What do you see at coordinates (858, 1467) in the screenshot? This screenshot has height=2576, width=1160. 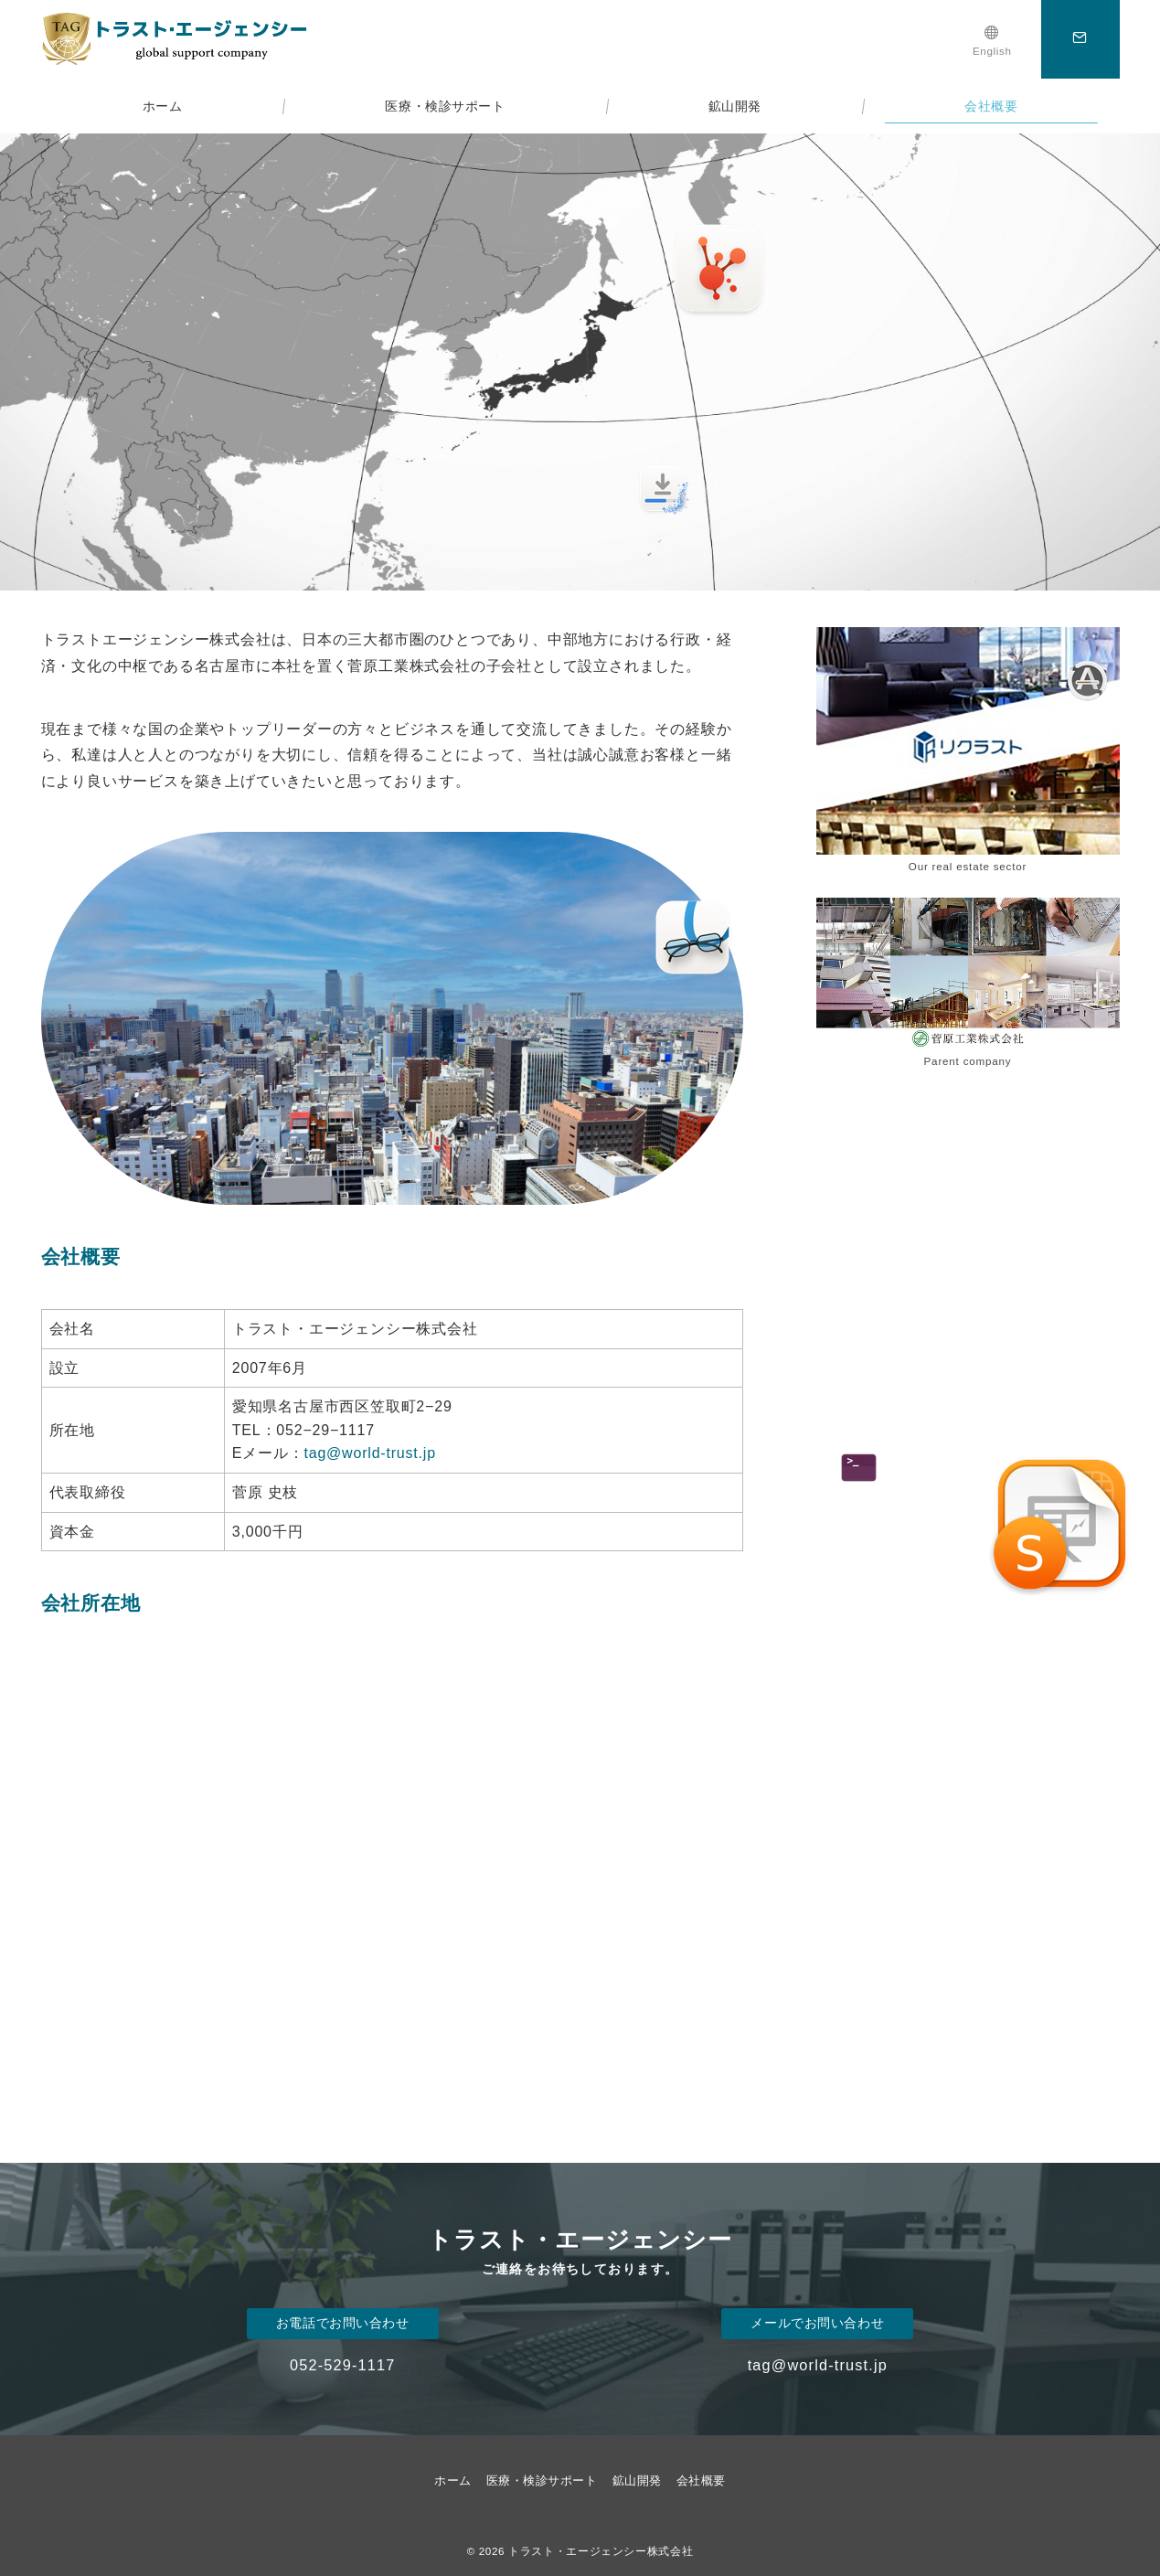 I see `open terminal application` at bounding box center [858, 1467].